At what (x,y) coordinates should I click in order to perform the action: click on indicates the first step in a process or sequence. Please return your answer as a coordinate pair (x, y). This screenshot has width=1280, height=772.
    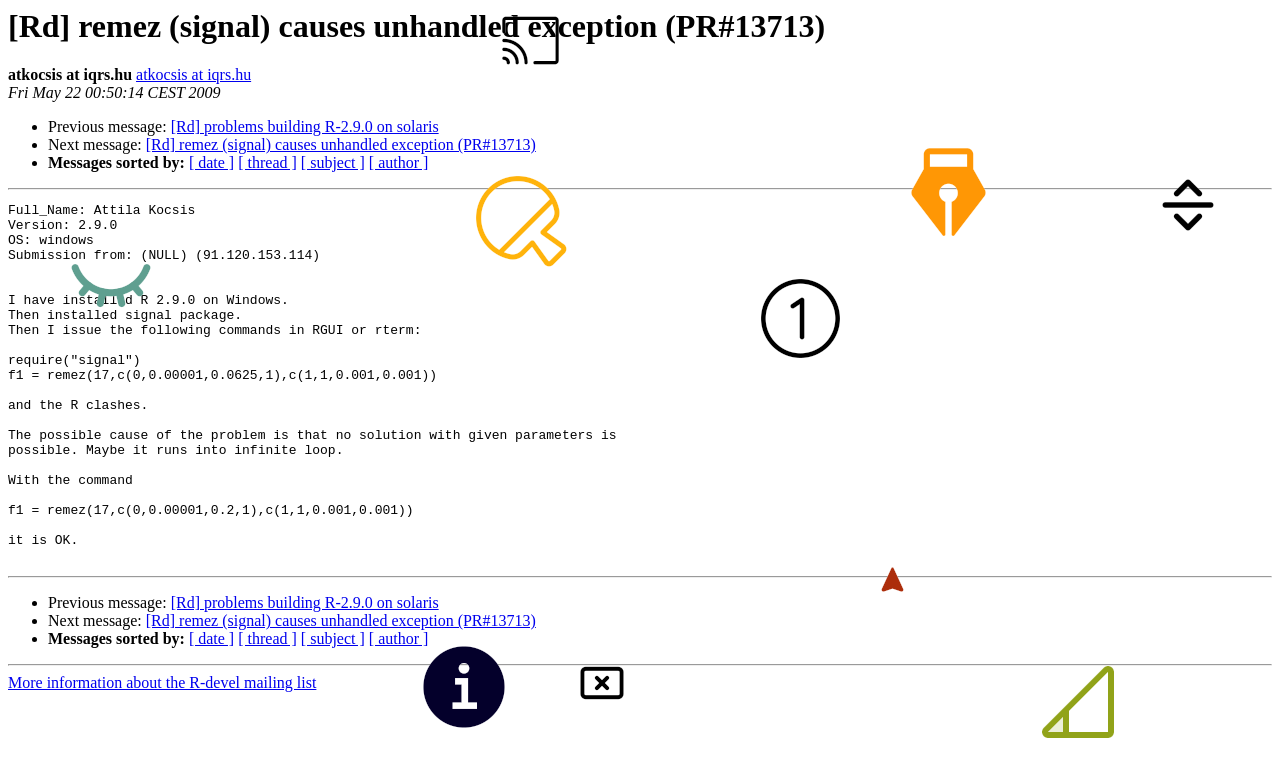
    Looking at the image, I should click on (800, 318).